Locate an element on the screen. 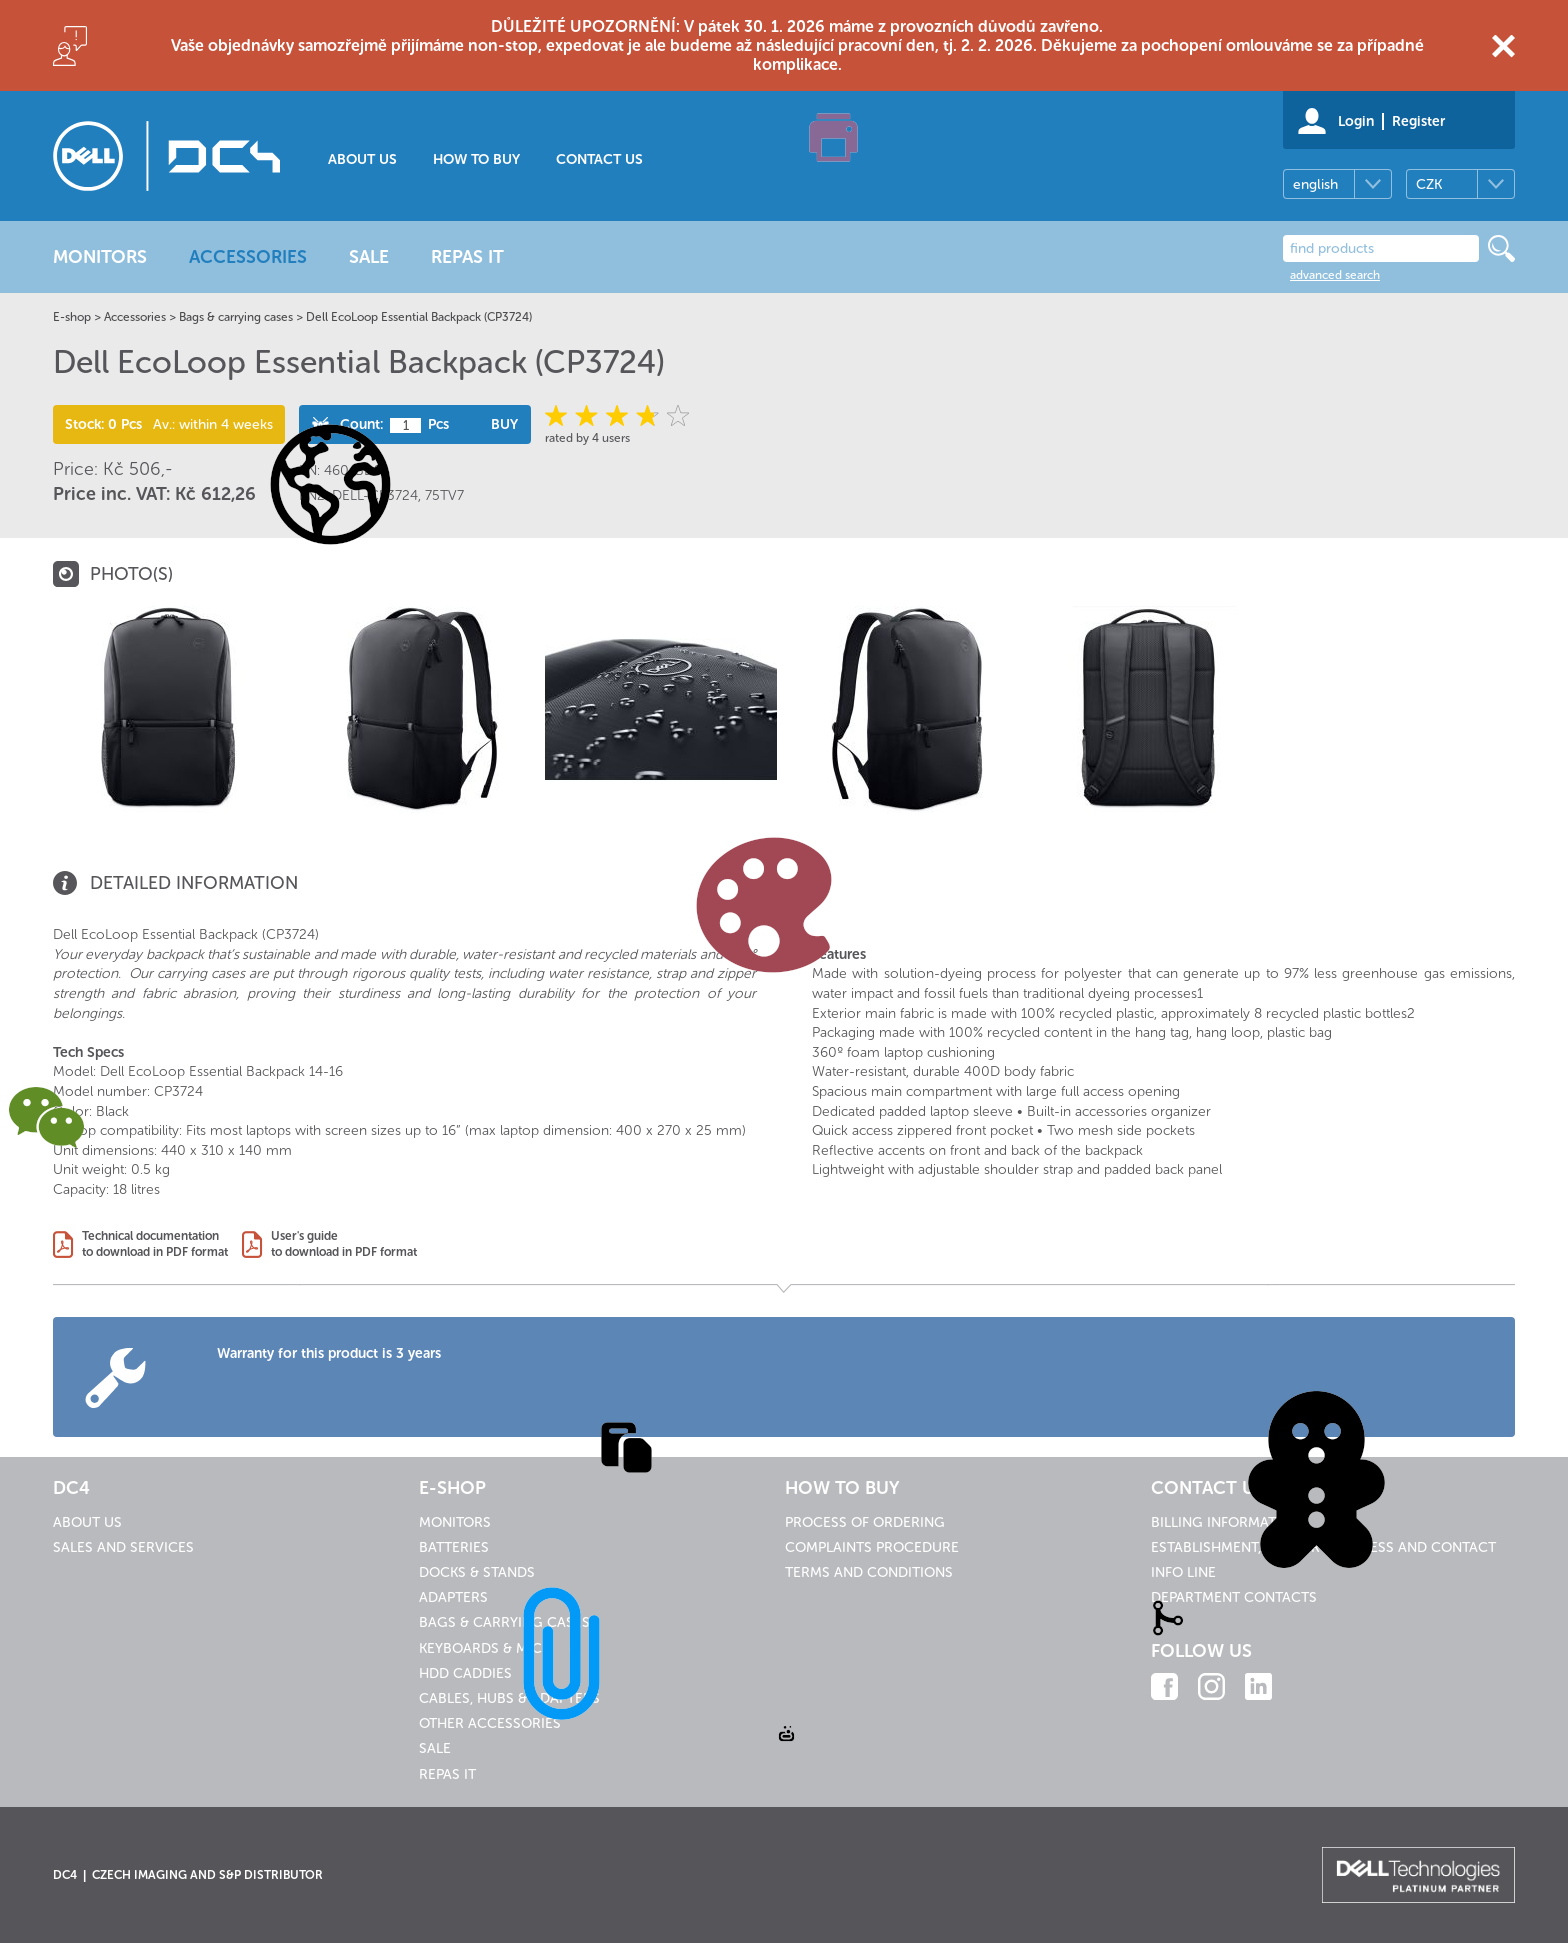 This screenshot has width=1568, height=1943. attach a file to your message is located at coordinates (561, 1653).